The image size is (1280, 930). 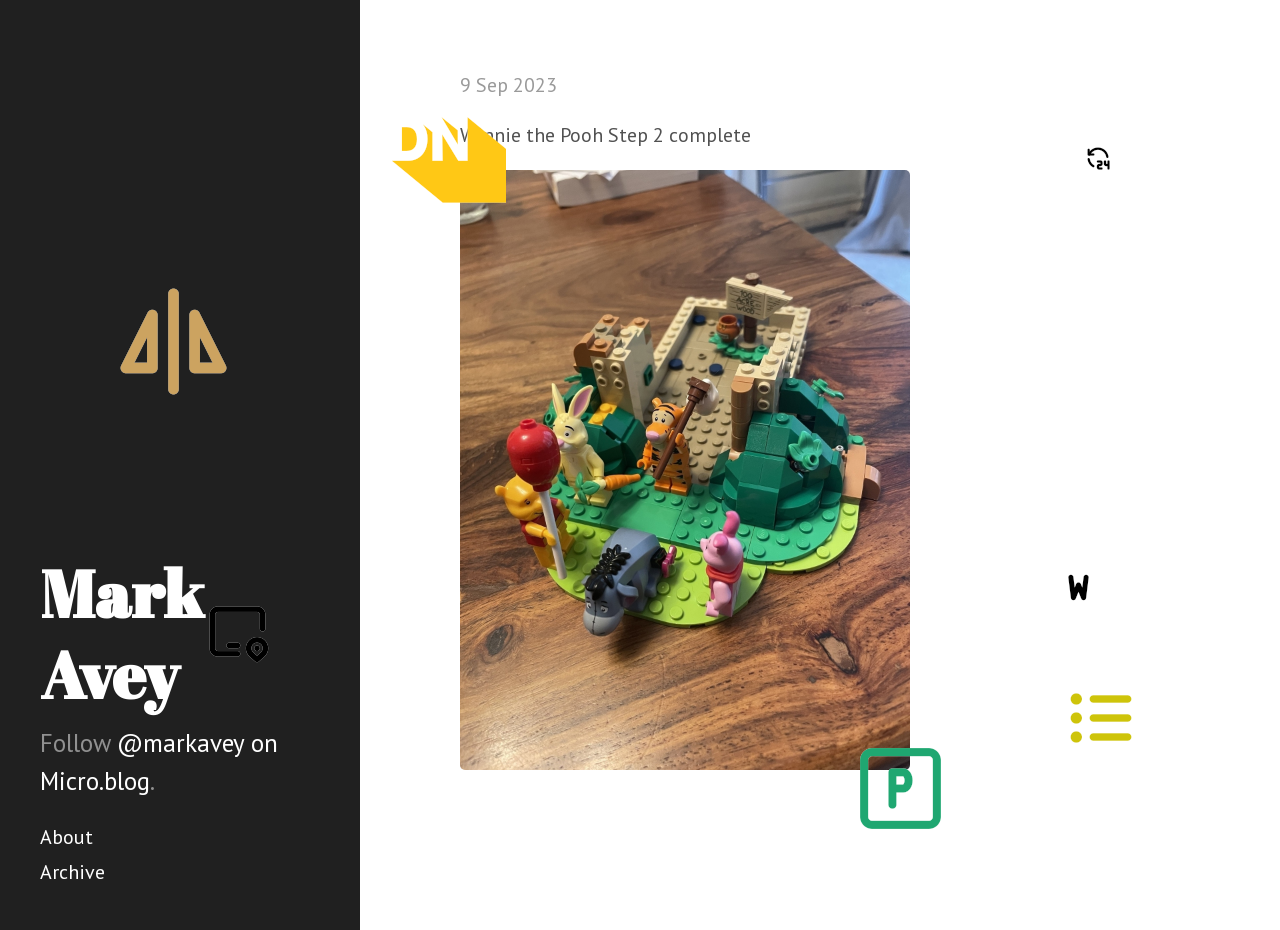 What do you see at coordinates (1078, 587) in the screenshot?
I see `indicates a word or text-related feature` at bounding box center [1078, 587].